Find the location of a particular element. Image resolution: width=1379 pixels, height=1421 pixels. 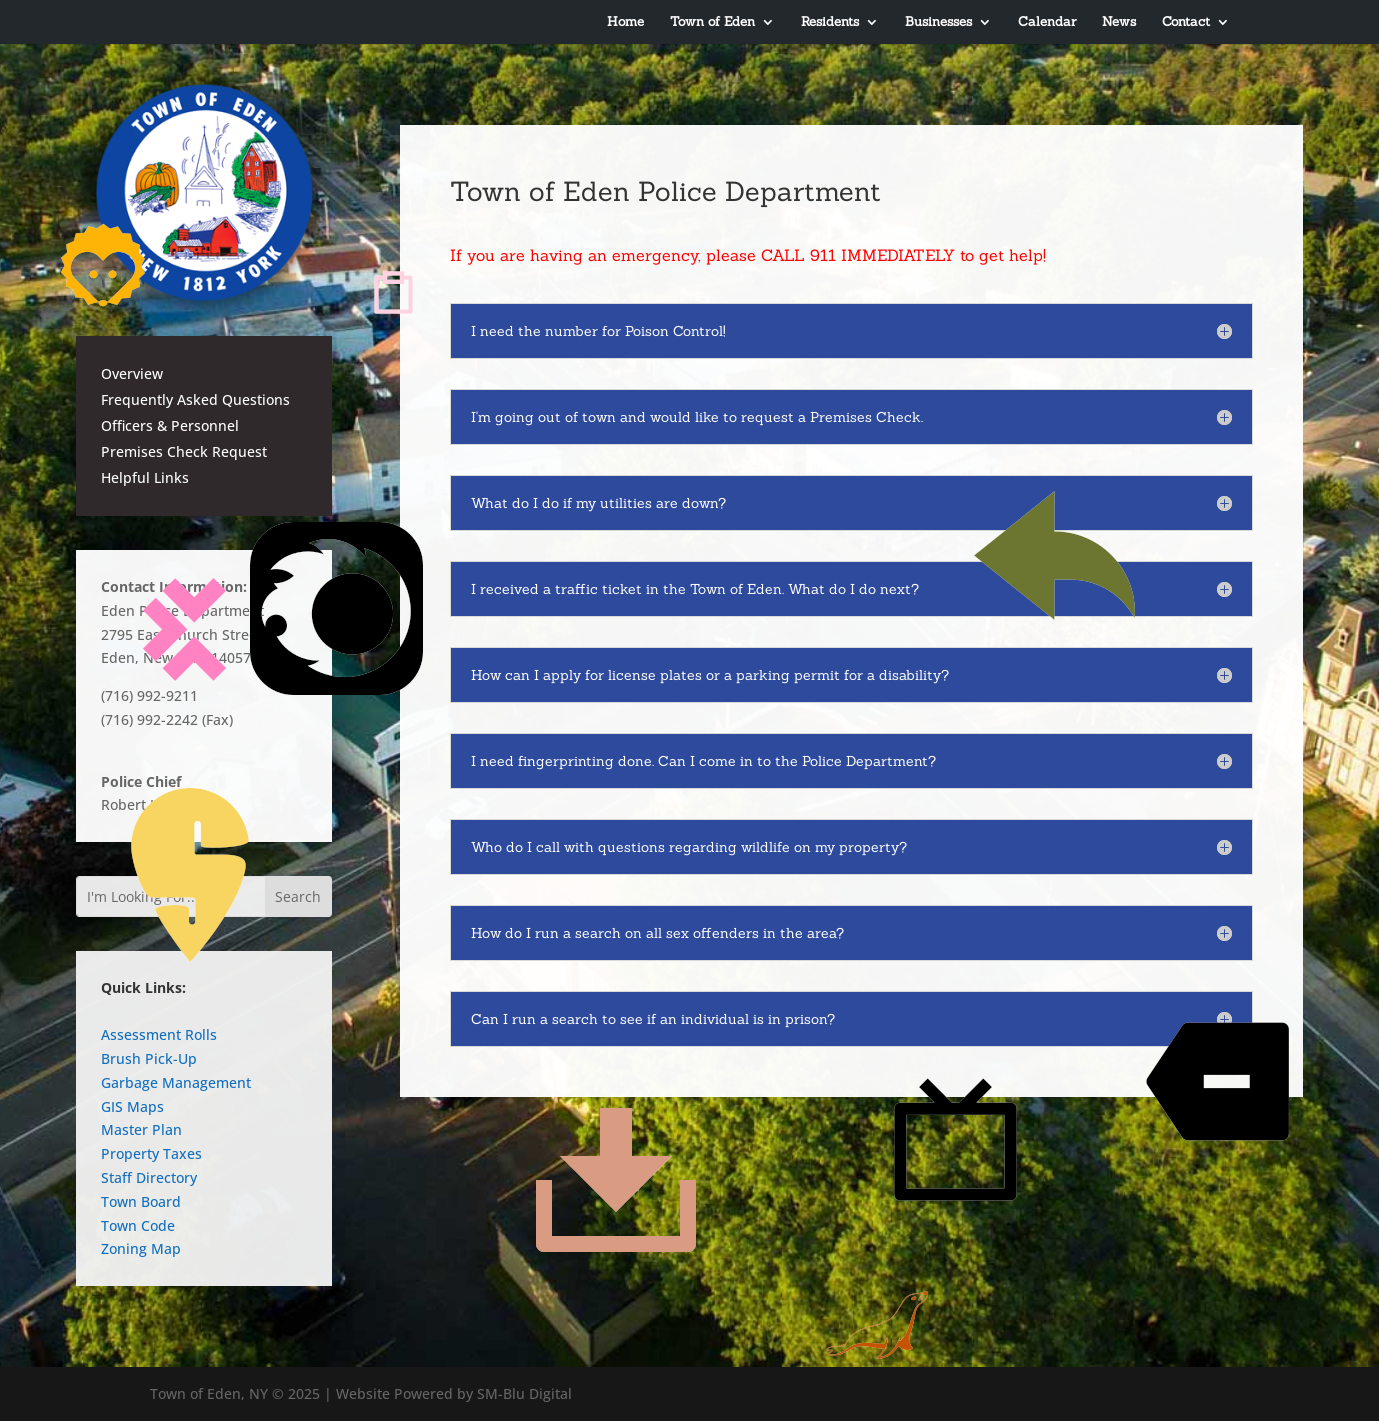

tricentis company logo is located at coordinates (184, 629).